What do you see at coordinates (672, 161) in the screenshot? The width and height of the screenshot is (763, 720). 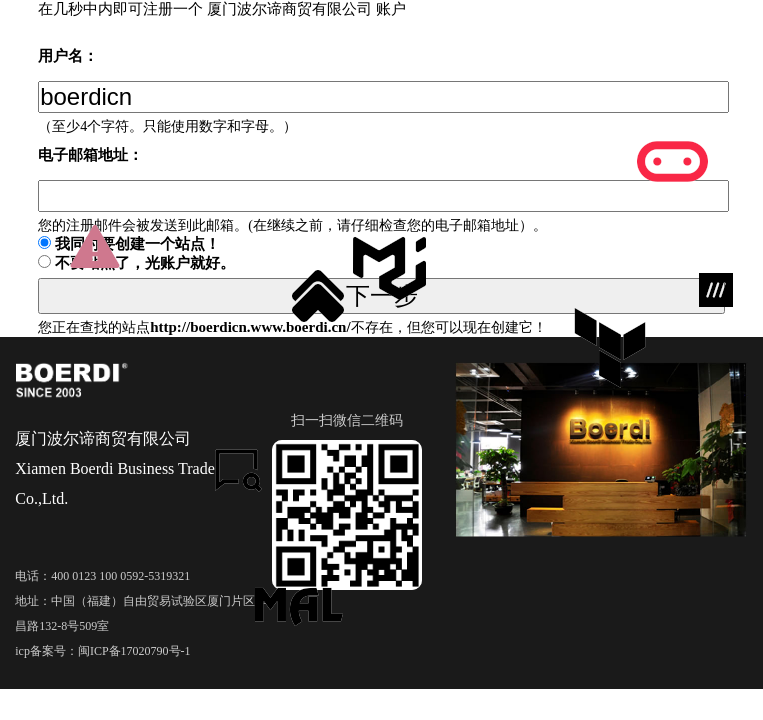 I see `micro:bit brand logo` at bounding box center [672, 161].